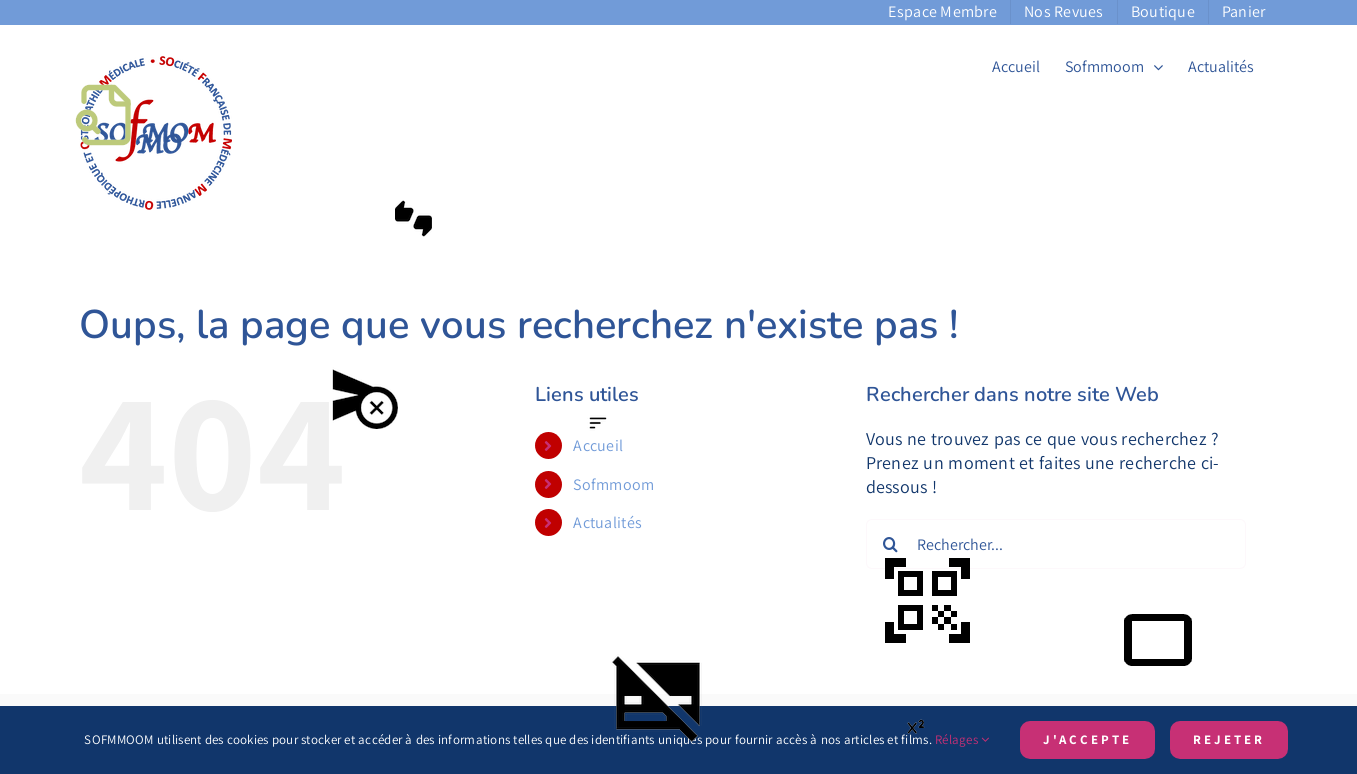 Image resolution: width=1357 pixels, height=774 pixels. Describe the element at coordinates (915, 728) in the screenshot. I see `apply superscript formatting to selected text` at that location.